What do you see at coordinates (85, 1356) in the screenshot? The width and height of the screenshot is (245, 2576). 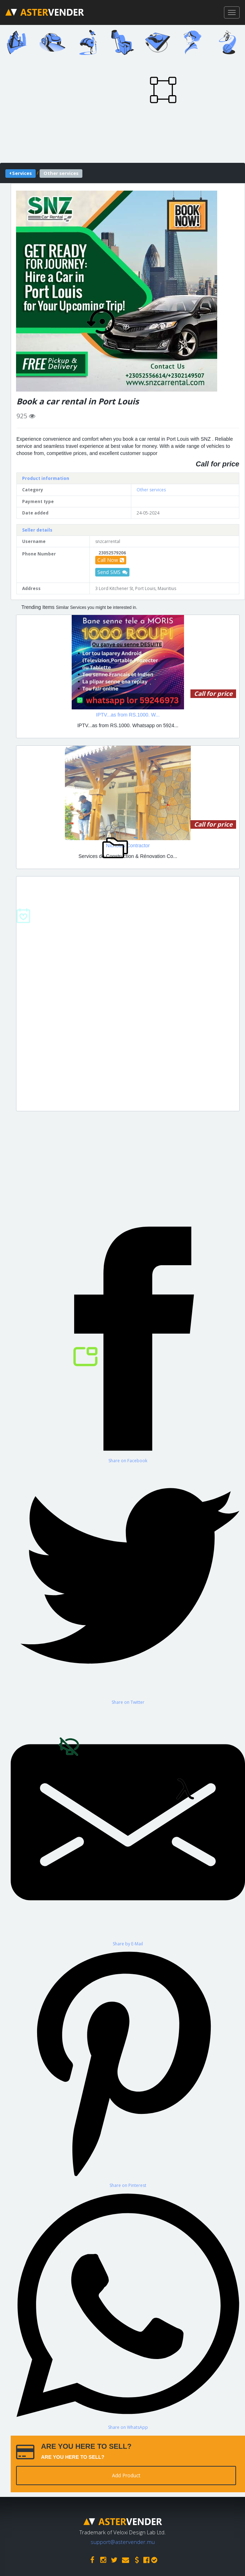 I see `enable picture-in-picture mode at top of screen` at bounding box center [85, 1356].